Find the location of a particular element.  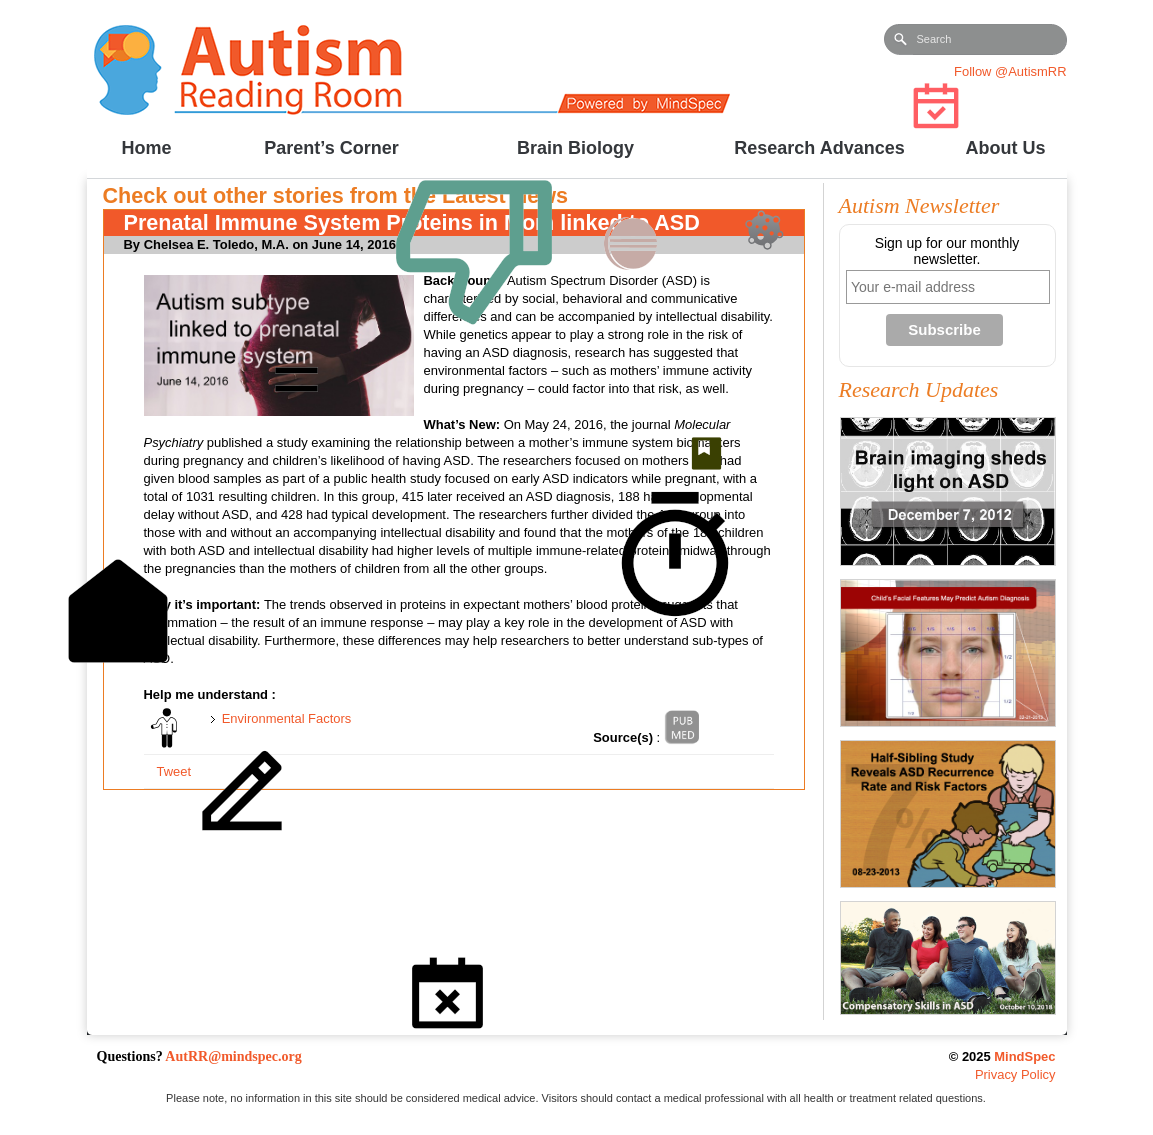

cancel or delete a calendar event is located at coordinates (447, 996).